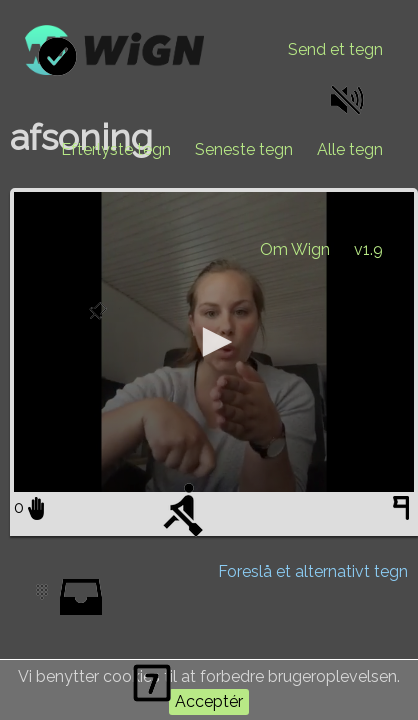 Image resolution: width=418 pixels, height=720 pixels. Describe the element at coordinates (81, 597) in the screenshot. I see `access your inbox or file tray` at that location.